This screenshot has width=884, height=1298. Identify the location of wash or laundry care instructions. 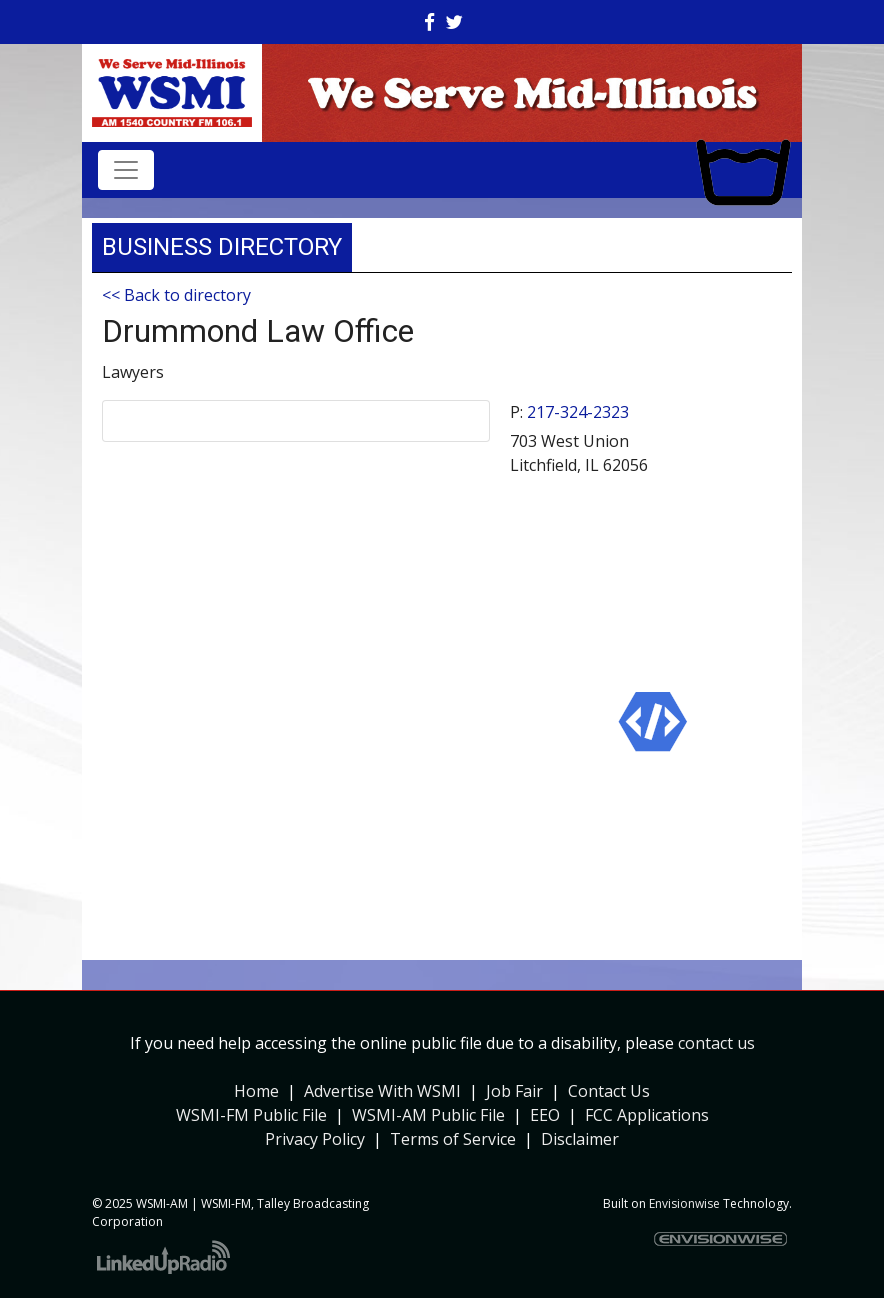
(743, 172).